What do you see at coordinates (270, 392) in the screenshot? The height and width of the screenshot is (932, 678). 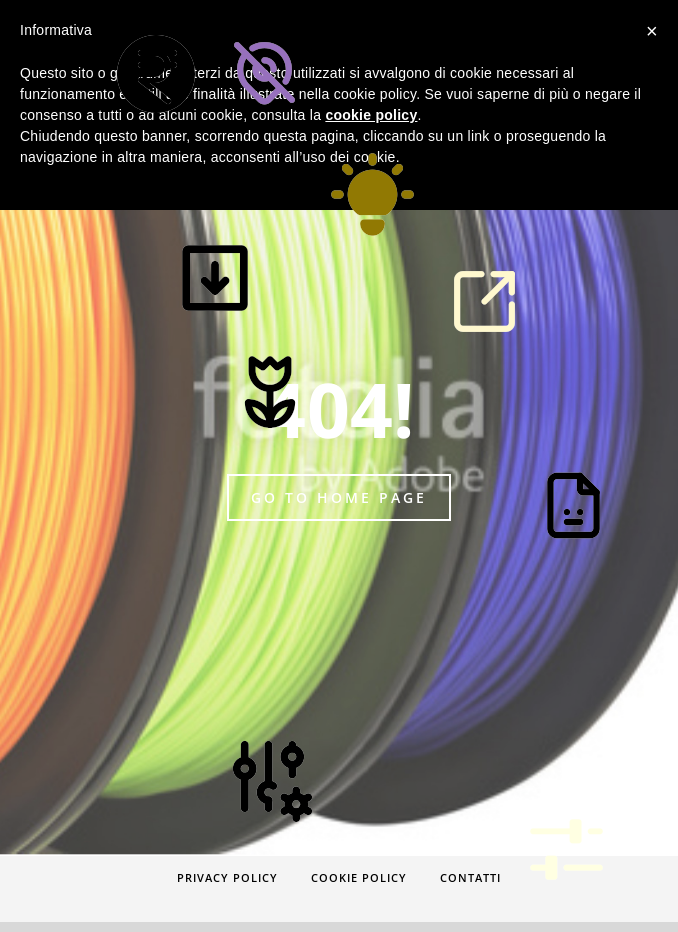 I see `enable macro or close-up photography mode` at bounding box center [270, 392].